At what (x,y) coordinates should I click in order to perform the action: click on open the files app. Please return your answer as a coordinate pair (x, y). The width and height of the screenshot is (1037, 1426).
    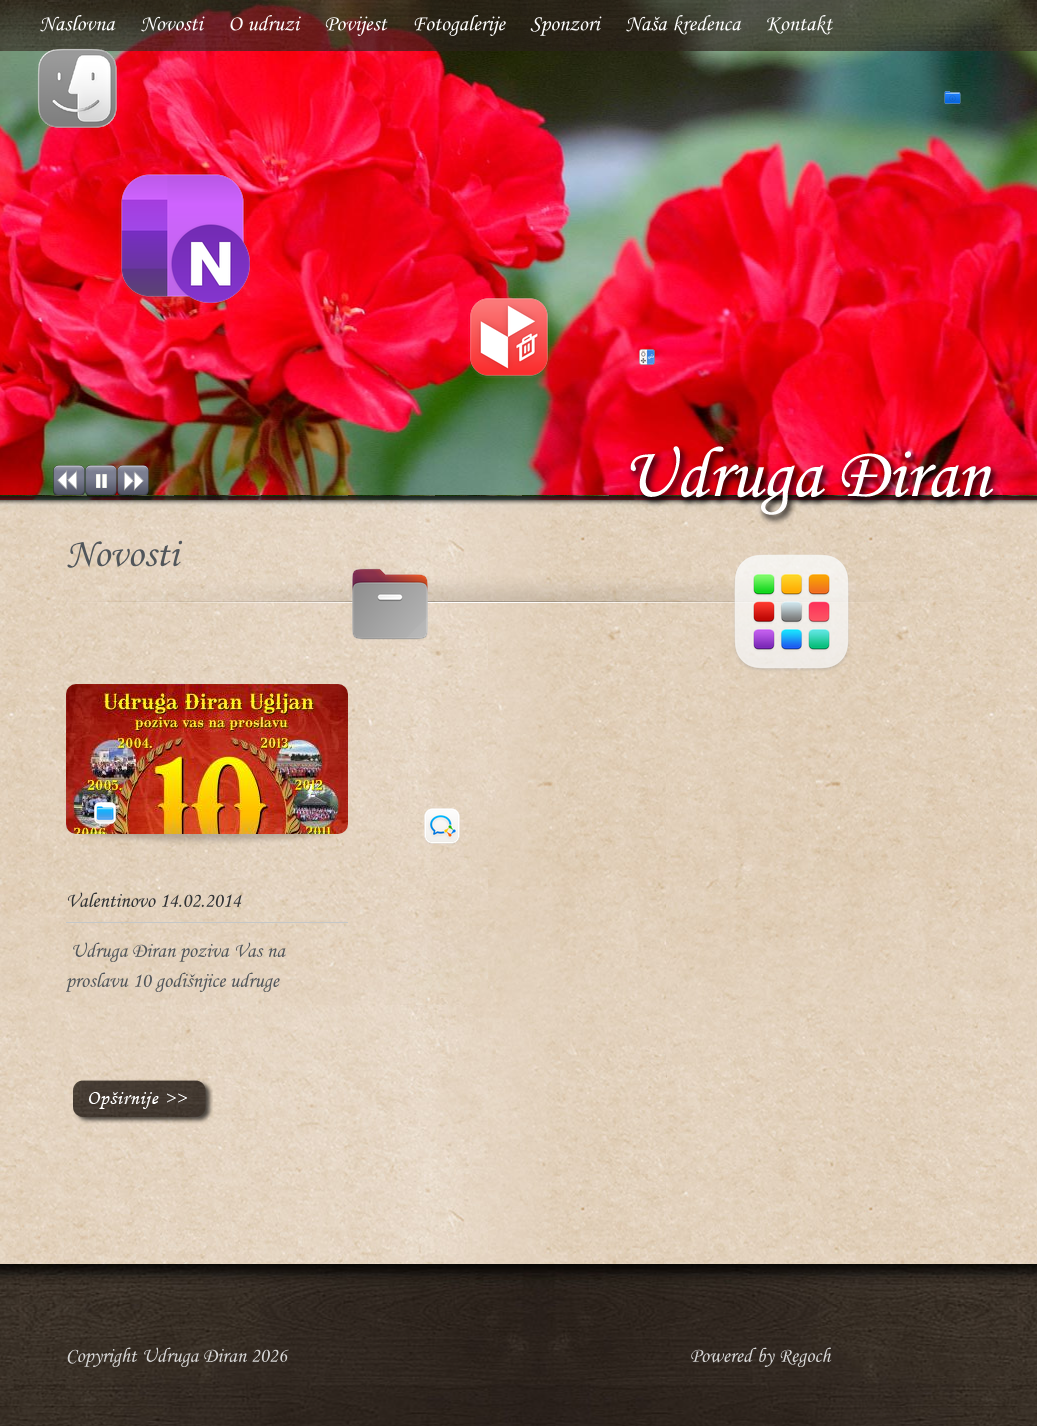
    Looking at the image, I should click on (105, 813).